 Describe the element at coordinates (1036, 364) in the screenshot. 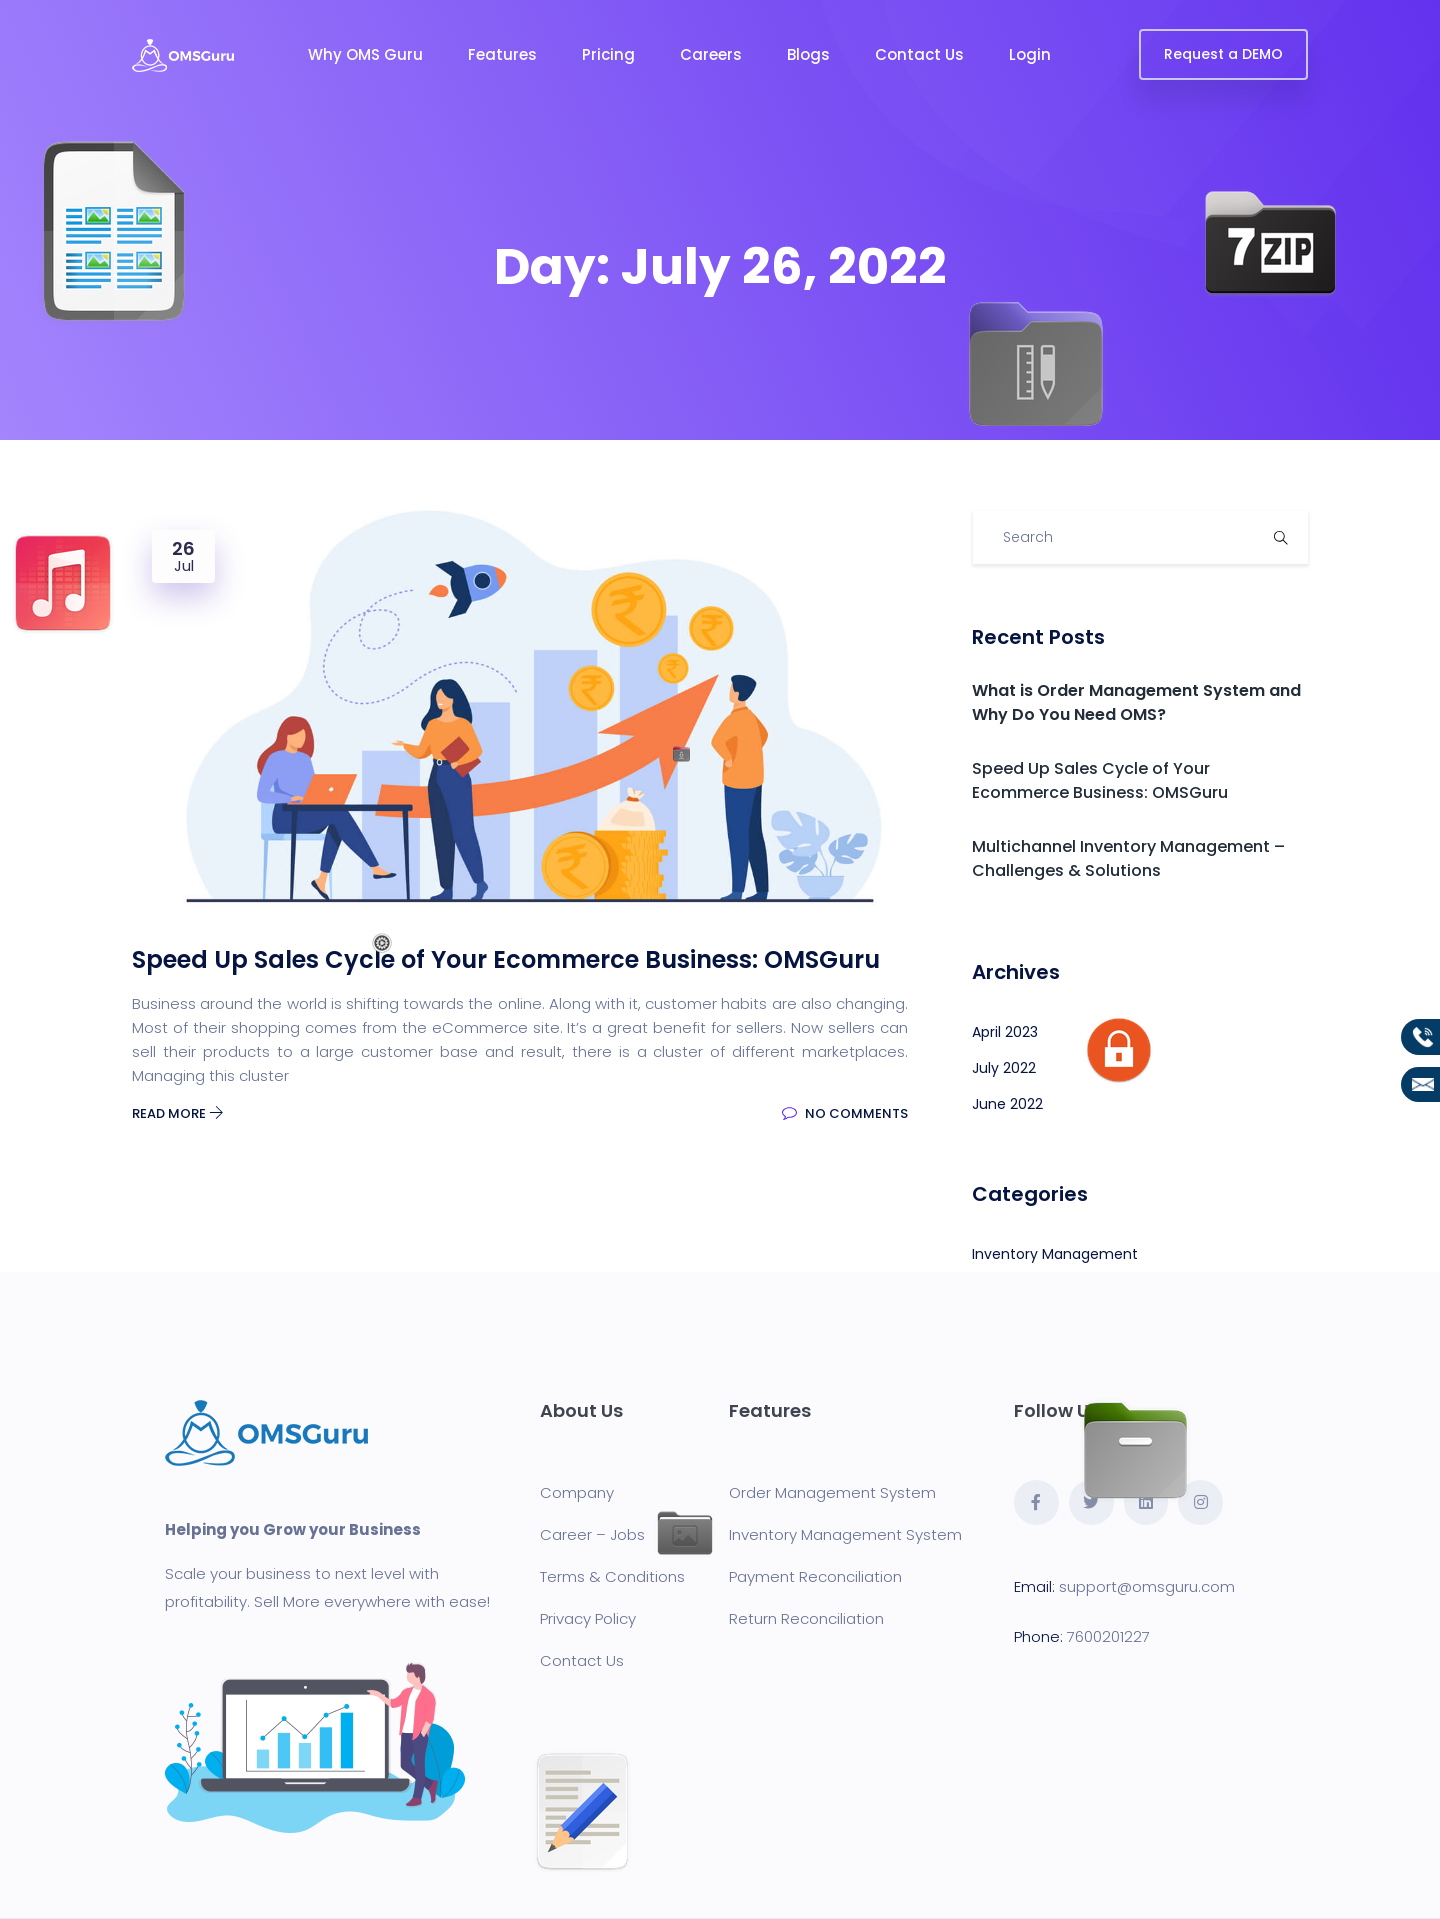

I see `open templates folder` at that location.